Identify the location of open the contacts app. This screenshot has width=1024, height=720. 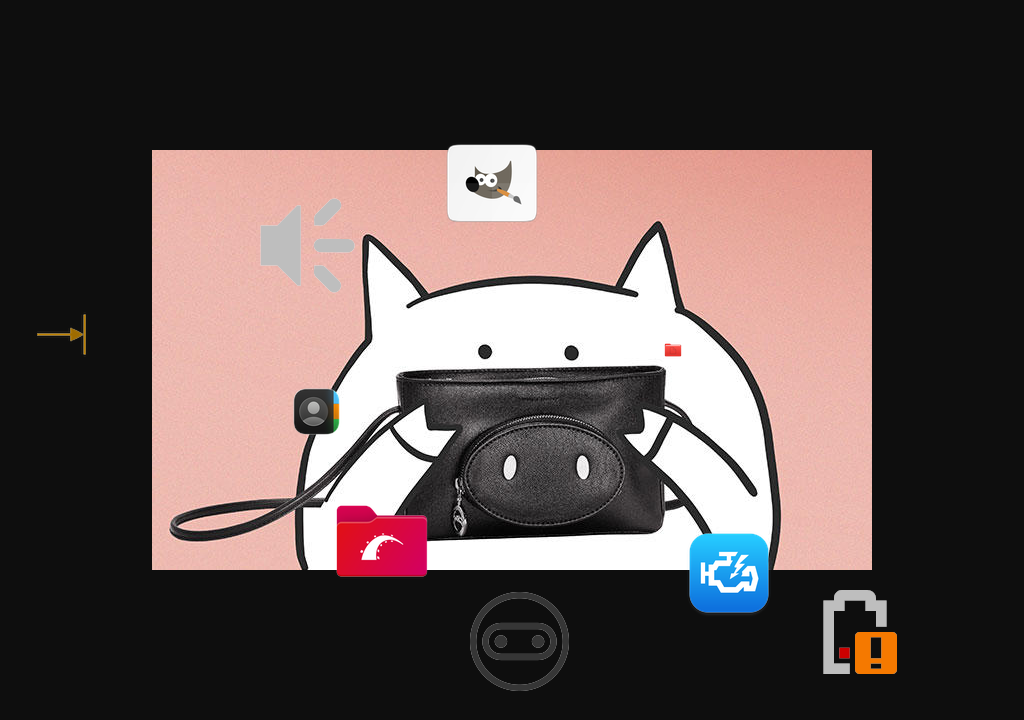
(316, 411).